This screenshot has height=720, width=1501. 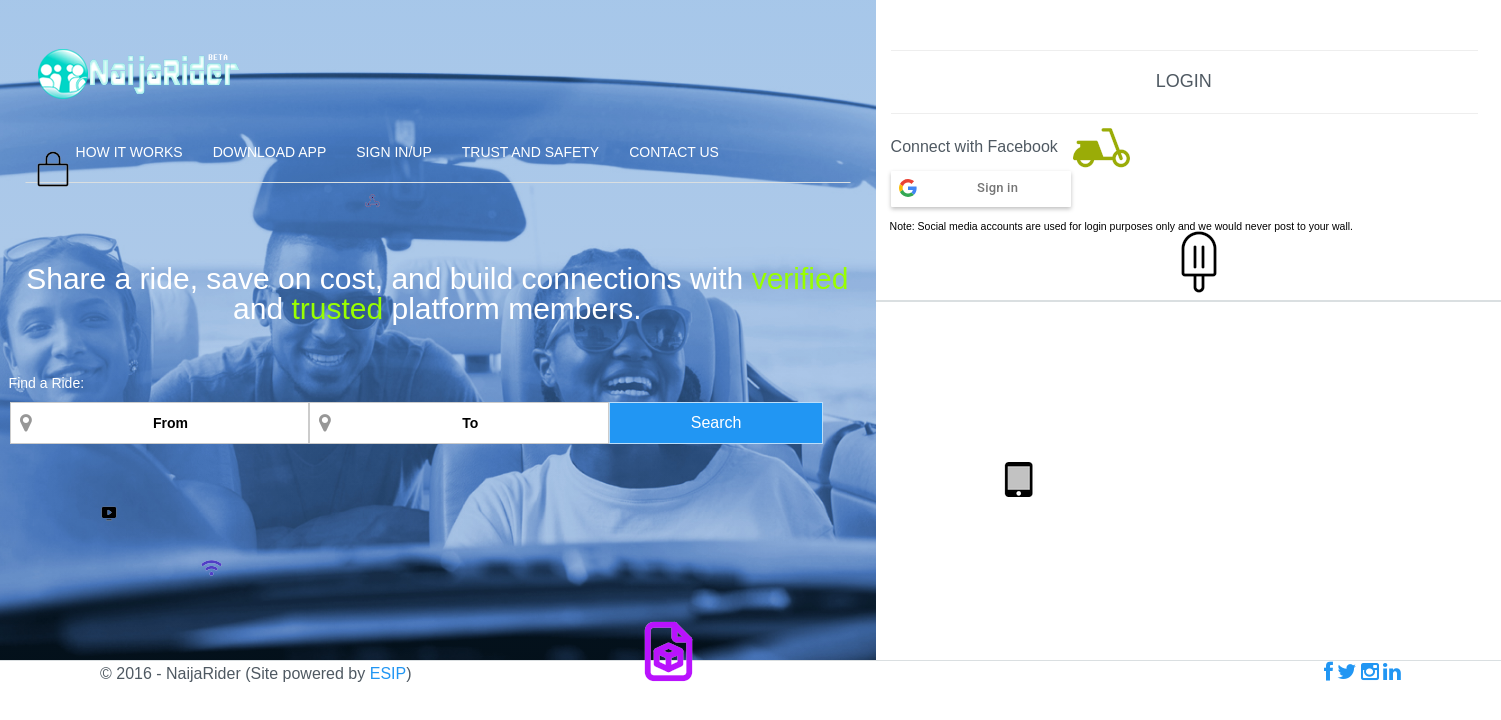 I want to click on select moped or scooter delivery, so click(x=1101, y=149).